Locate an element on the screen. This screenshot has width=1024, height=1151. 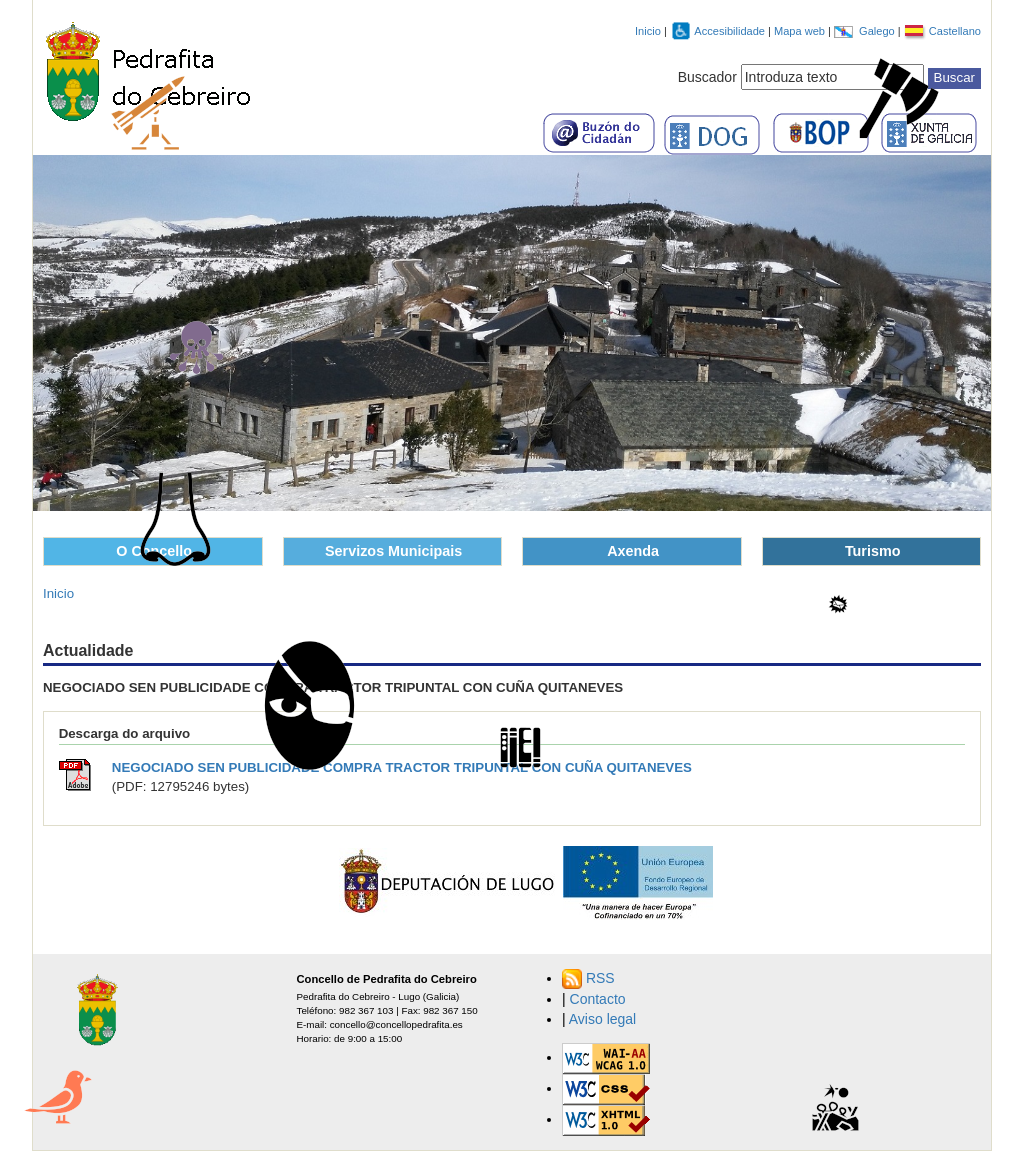
access nose or smell-related settings is located at coordinates (175, 517).